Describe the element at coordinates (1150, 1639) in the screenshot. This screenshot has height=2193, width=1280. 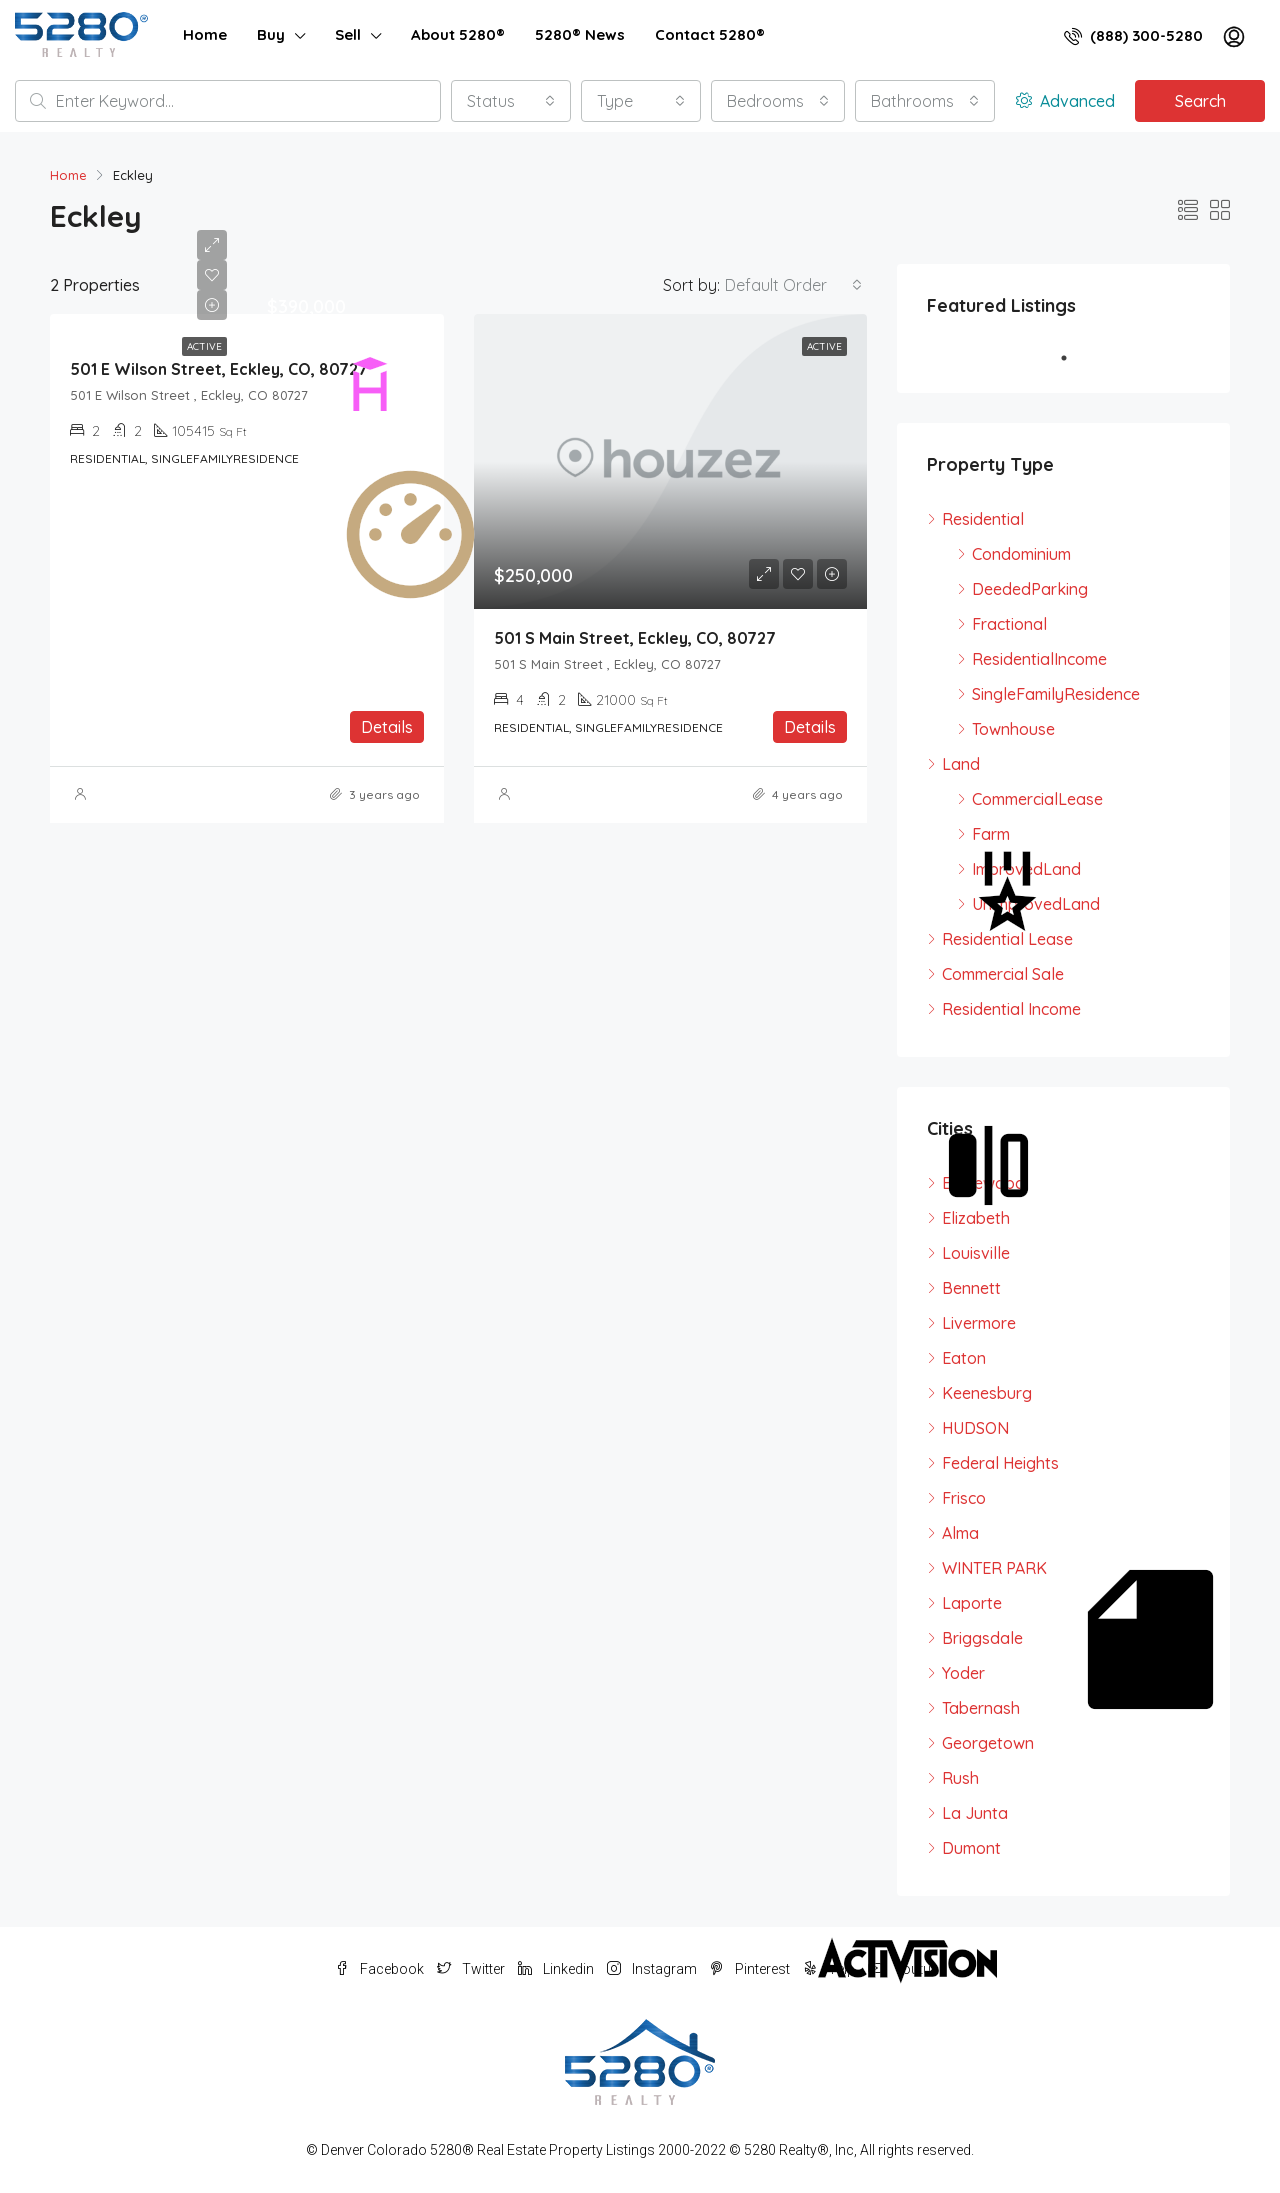
I see `view or open a document` at that location.